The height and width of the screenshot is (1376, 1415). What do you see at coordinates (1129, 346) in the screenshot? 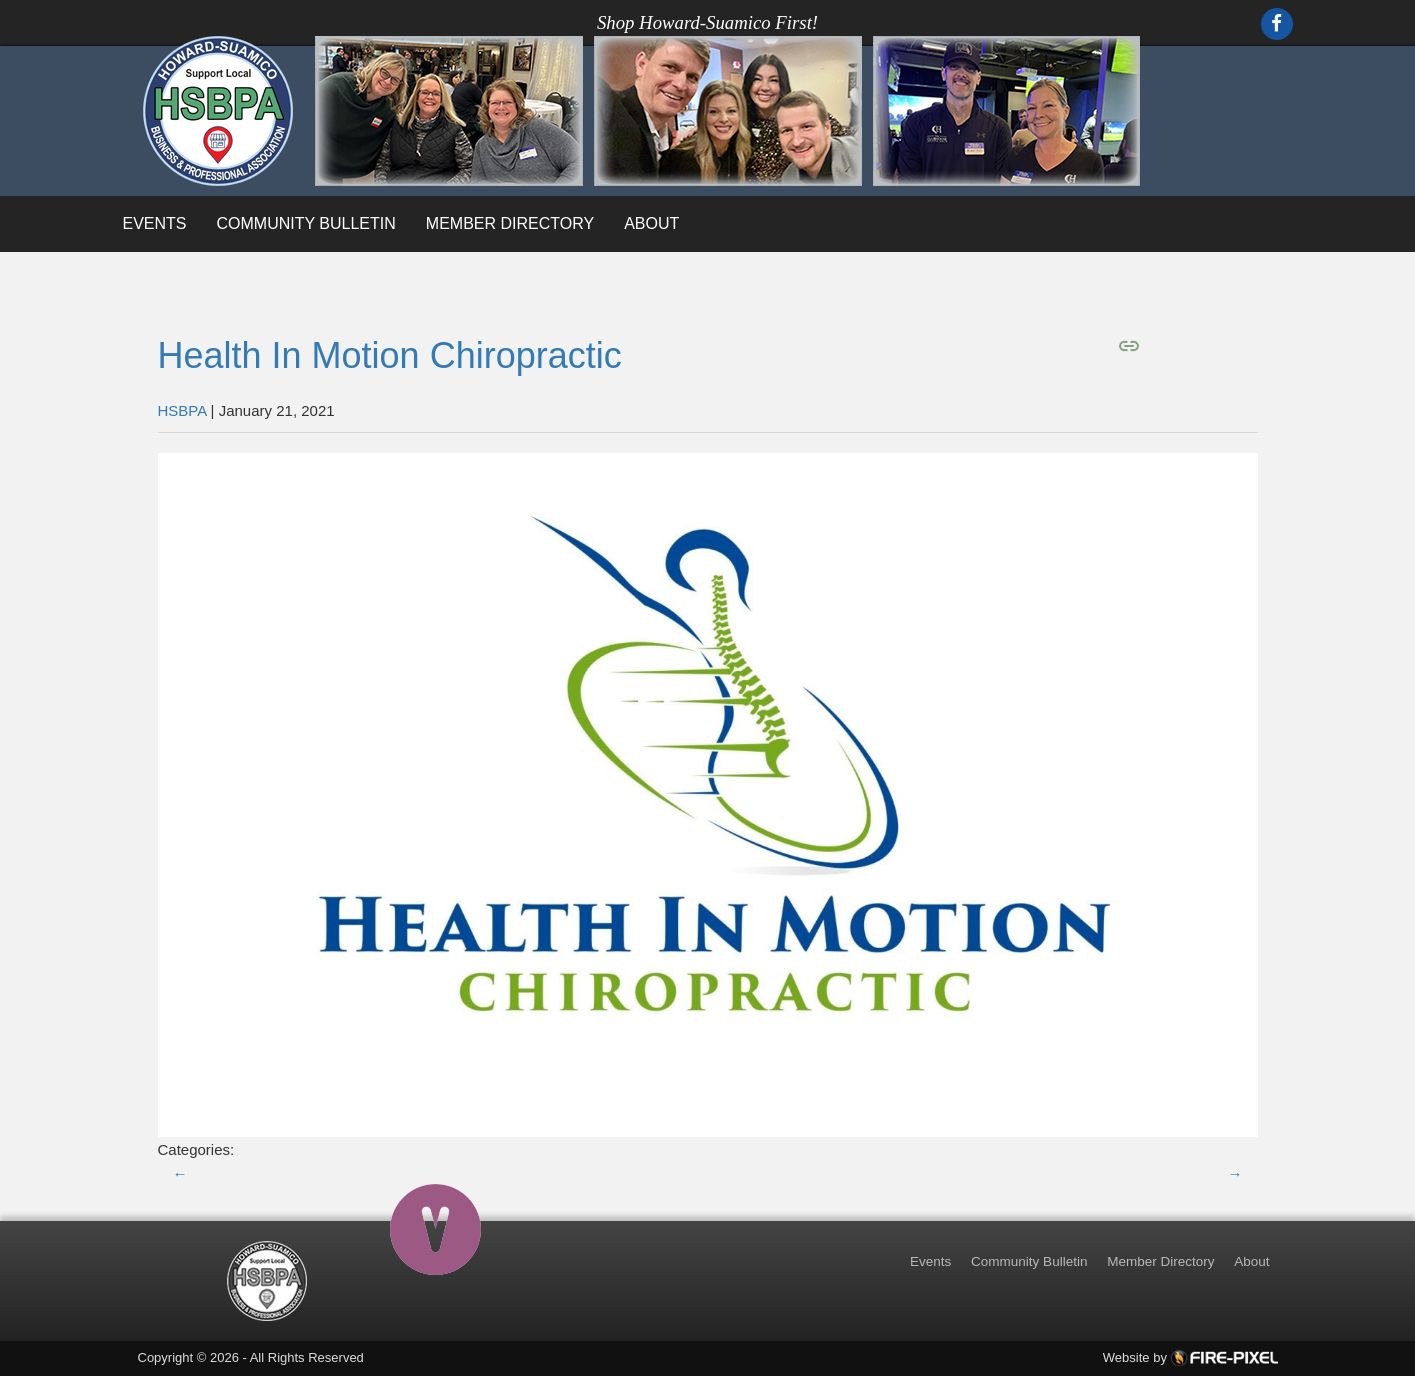
I see `copy or share a link` at bounding box center [1129, 346].